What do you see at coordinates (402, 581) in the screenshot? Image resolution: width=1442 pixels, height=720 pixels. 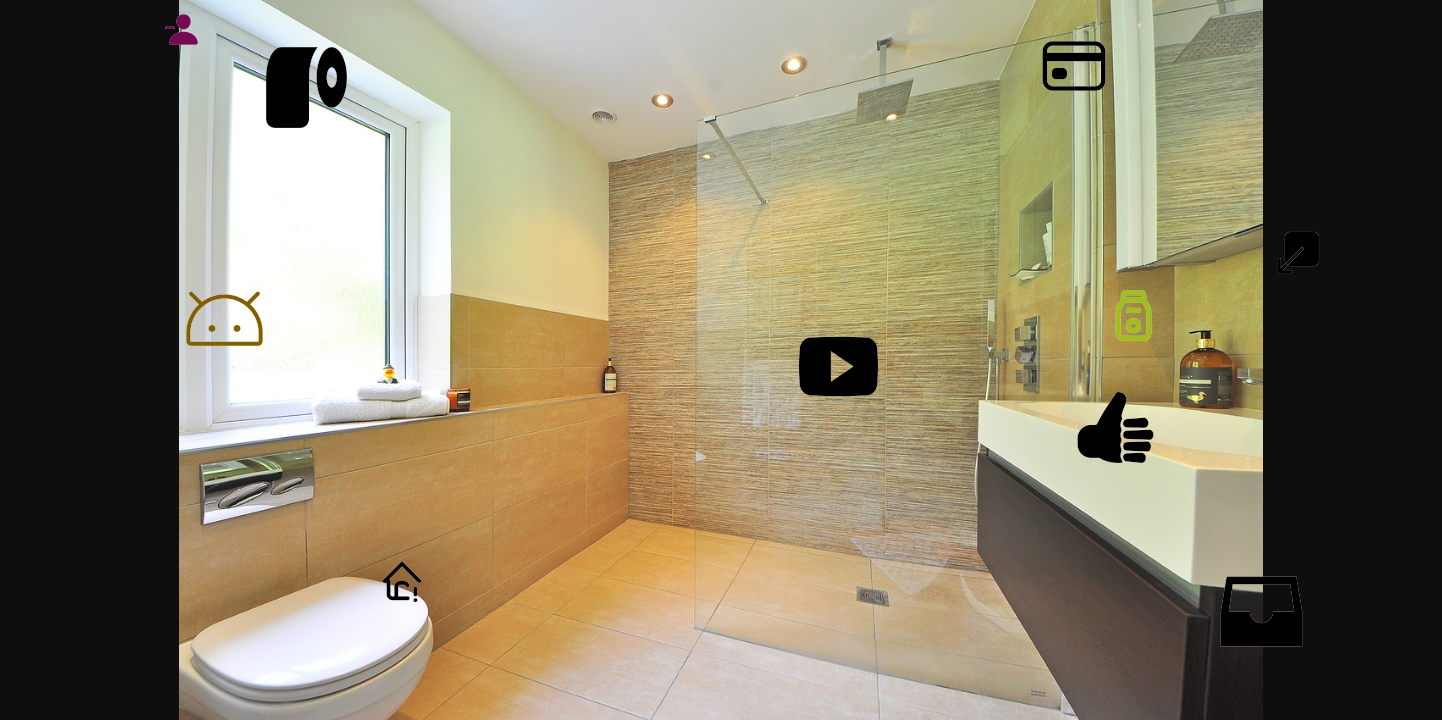 I see `home alert or warning notification` at bounding box center [402, 581].